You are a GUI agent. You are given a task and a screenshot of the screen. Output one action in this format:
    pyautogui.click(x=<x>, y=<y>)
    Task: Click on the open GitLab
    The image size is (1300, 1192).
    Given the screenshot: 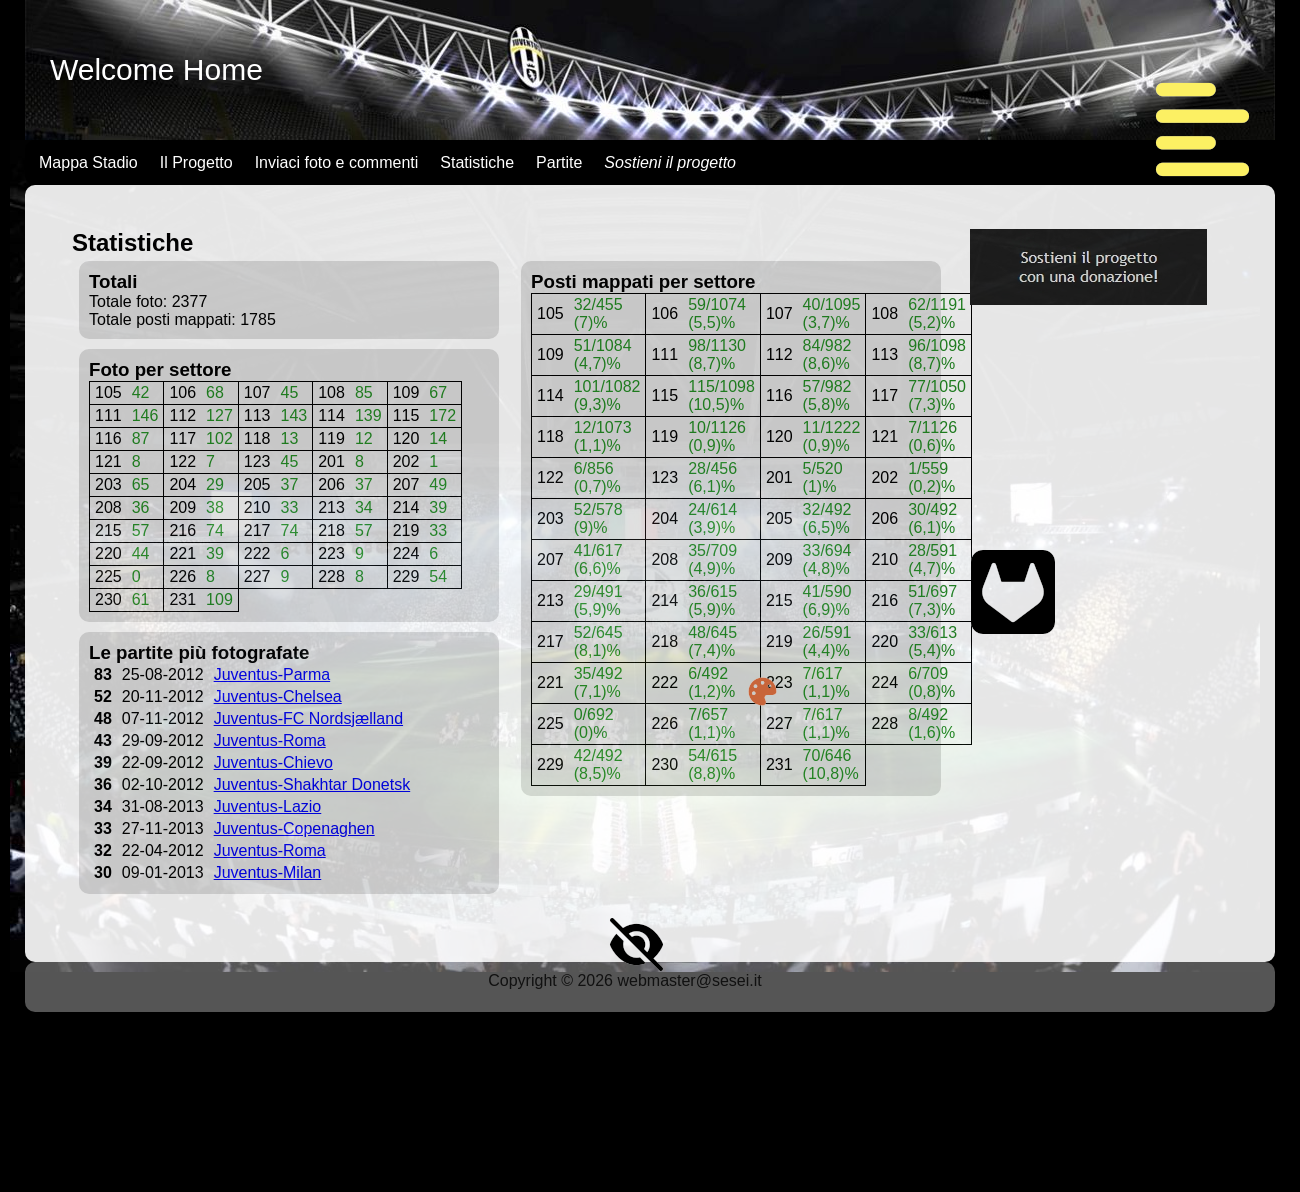 What is the action you would take?
    pyautogui.click(x=1013, y=592)
    